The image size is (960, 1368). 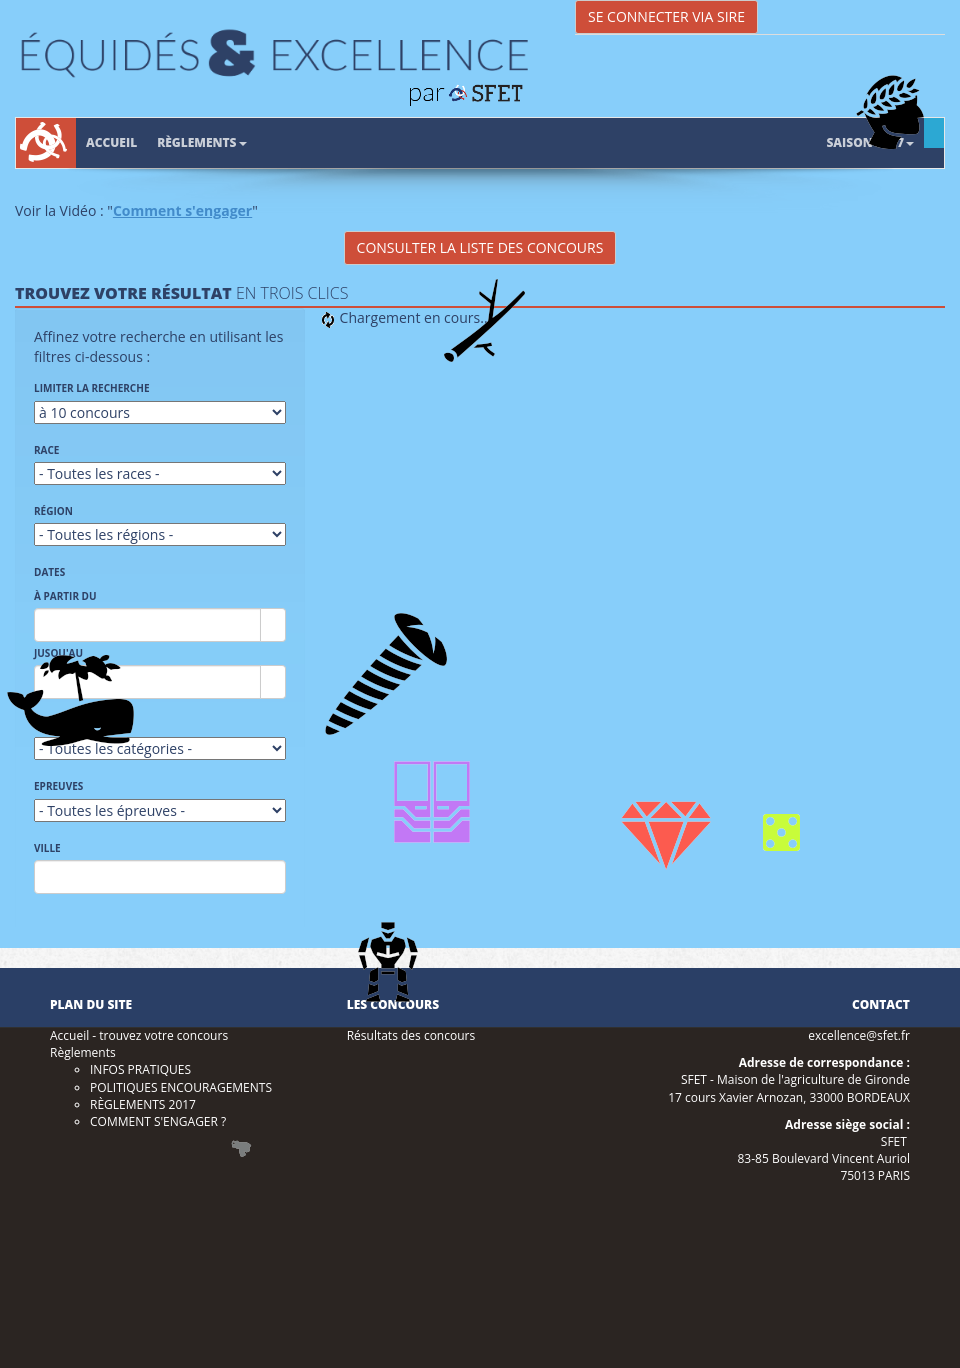 What do you see at coordinates (666, 832) in the screenshot?
I see `indicates premium or diamond-tier membership status` at bounding box center [666, 832].